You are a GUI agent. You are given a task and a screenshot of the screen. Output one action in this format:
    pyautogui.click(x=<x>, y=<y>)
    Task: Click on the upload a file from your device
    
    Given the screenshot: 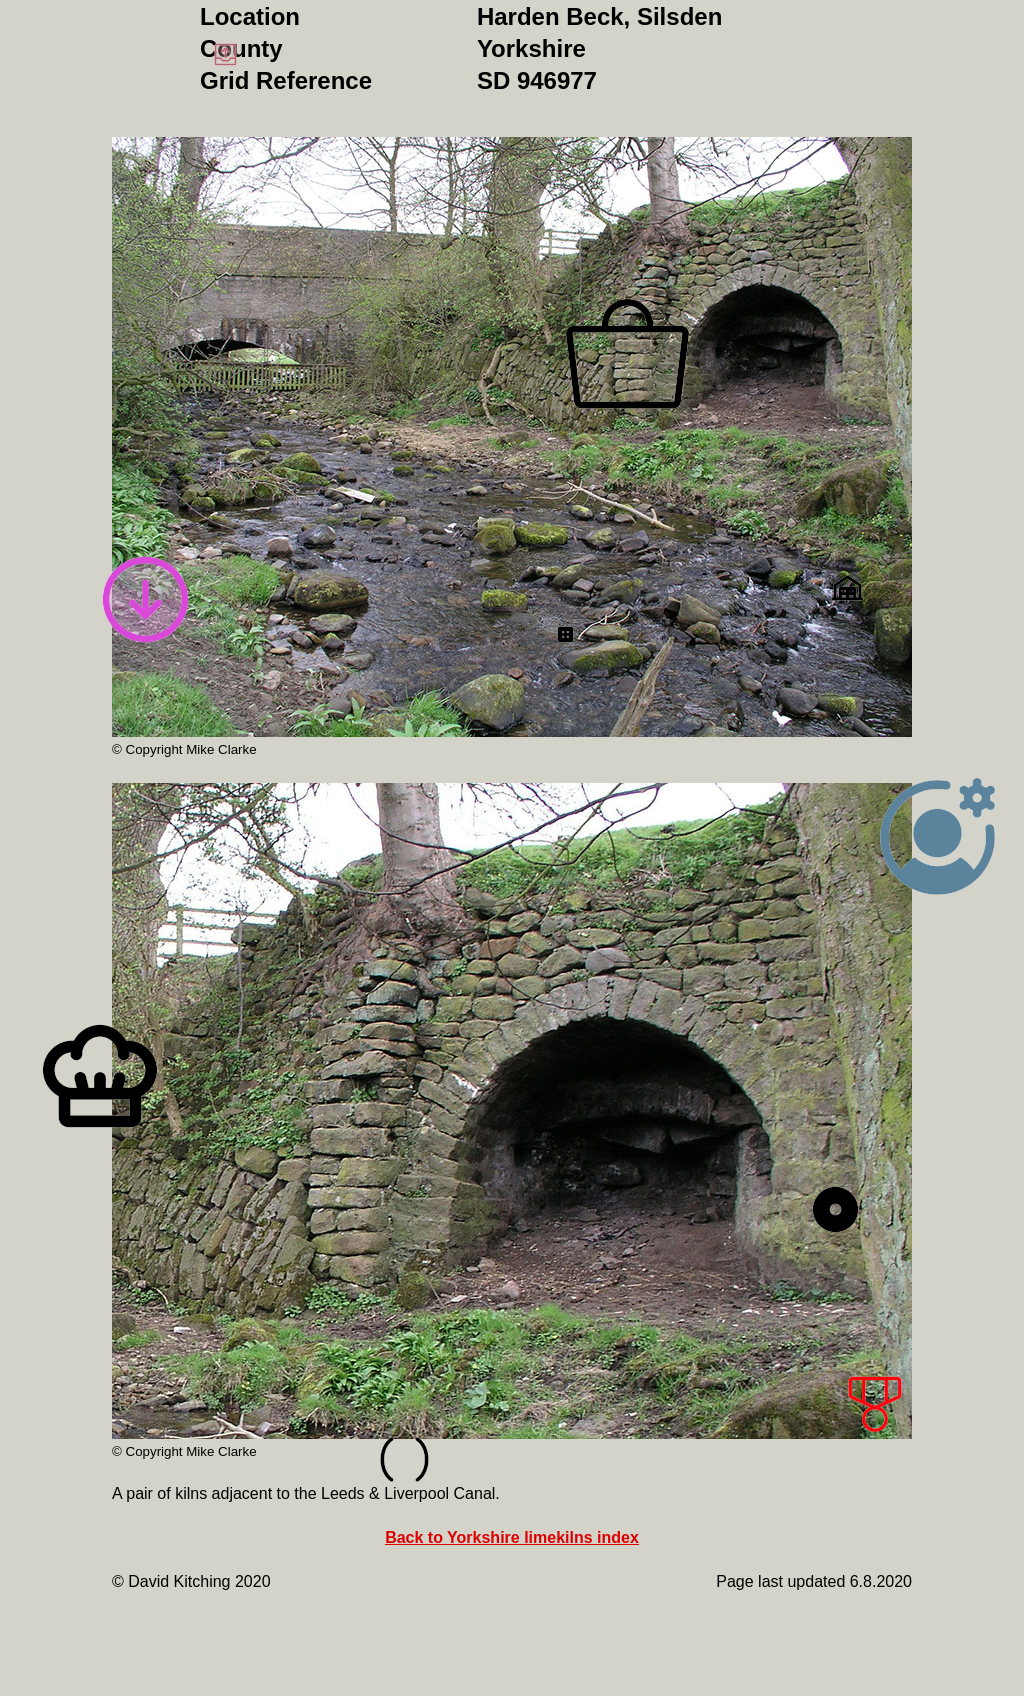 What is the action you would take?
    pyautogui.click(x=225, y=54)
    